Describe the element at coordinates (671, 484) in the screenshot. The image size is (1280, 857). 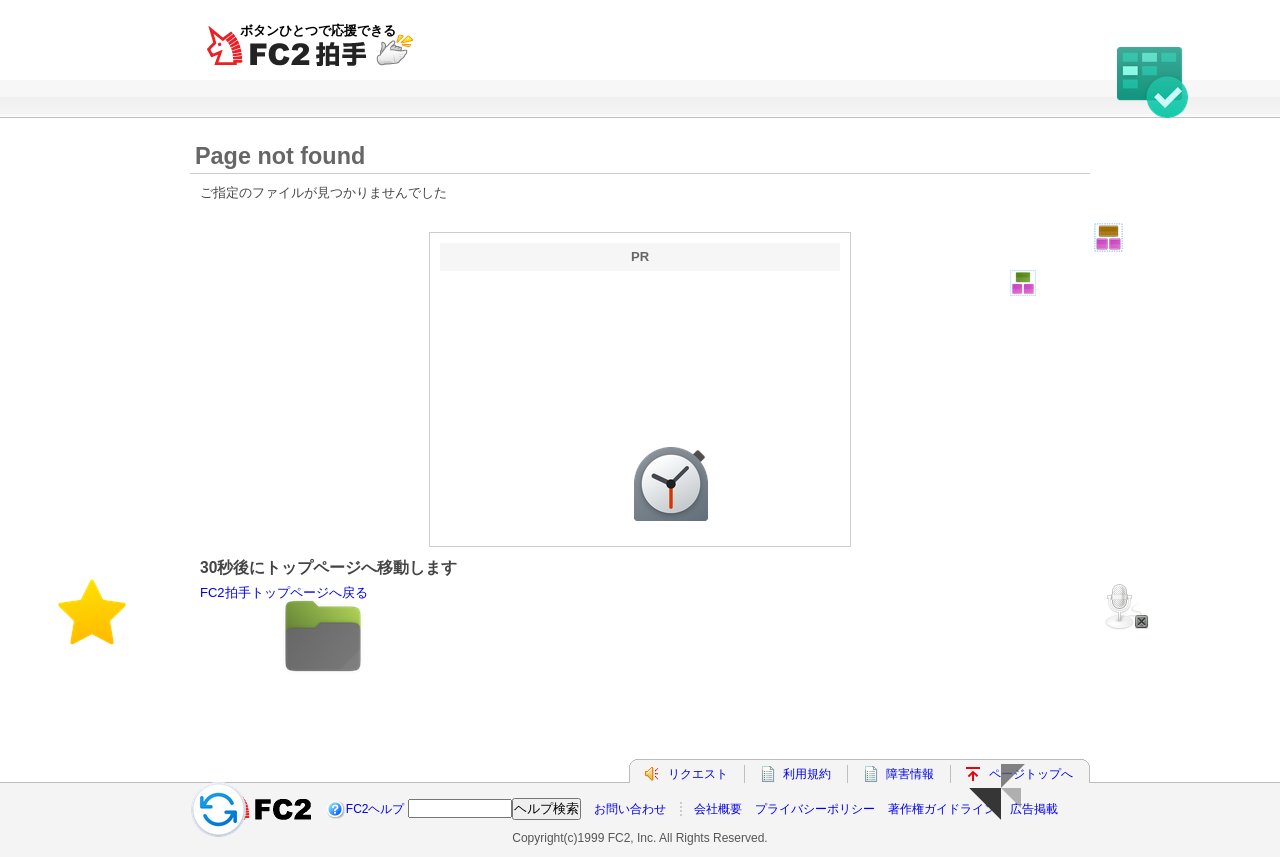
I see `open the alarm clock app` at that location.